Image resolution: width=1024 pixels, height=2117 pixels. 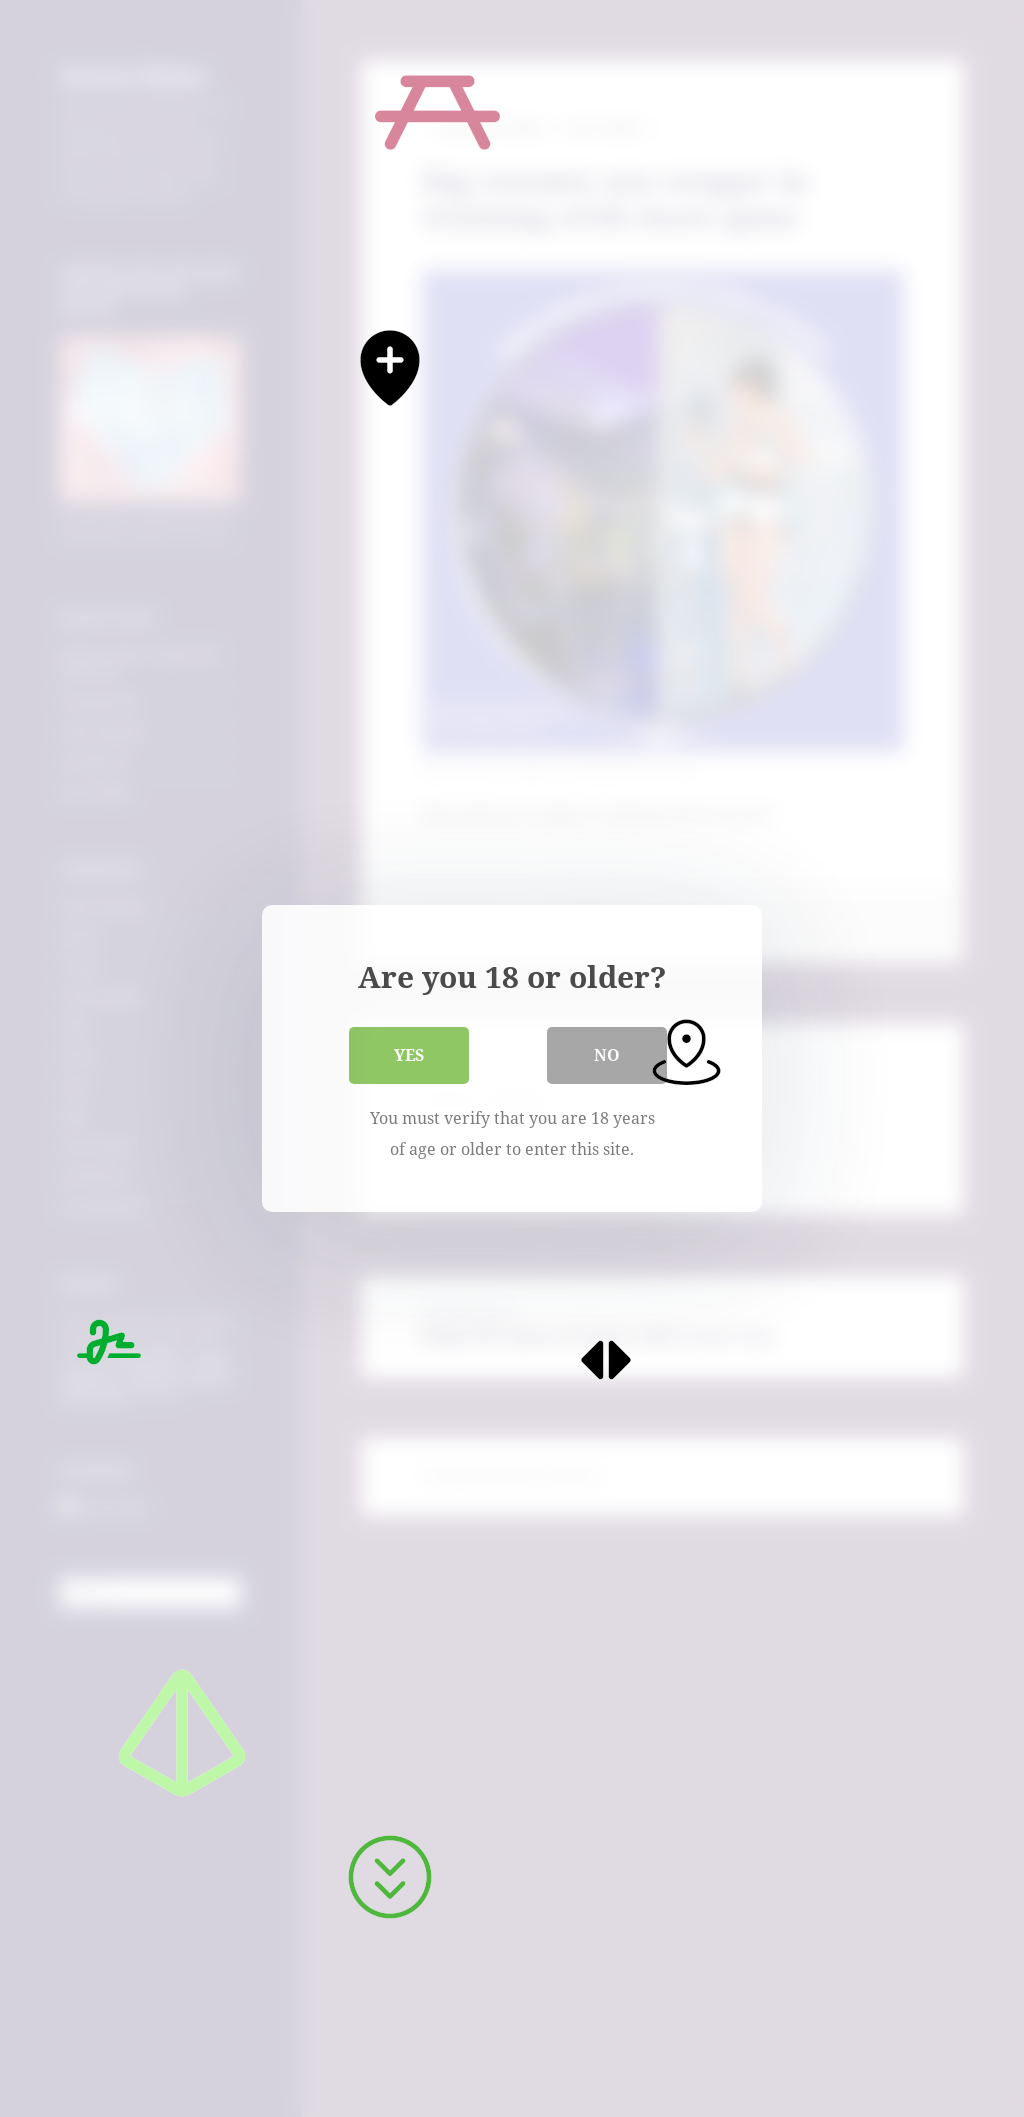 I want to click on find nearby picnic areas, so click(x=437, y=112).